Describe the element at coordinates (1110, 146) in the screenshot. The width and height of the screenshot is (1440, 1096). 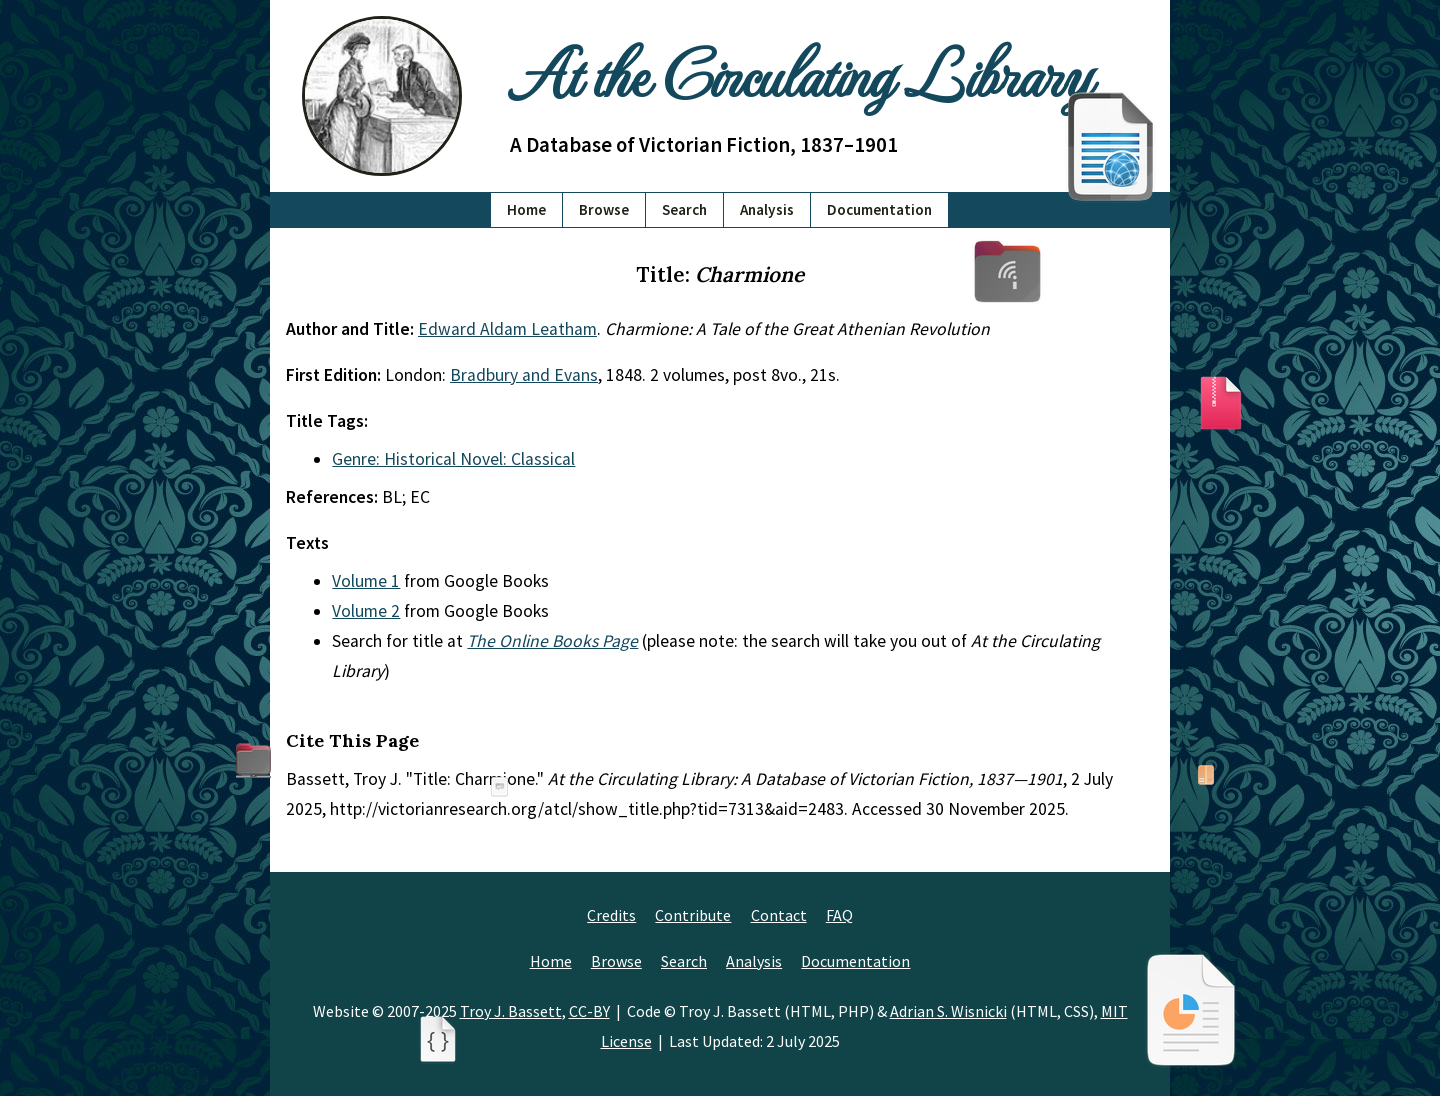
I see `libreoffice web template document file` at that location.